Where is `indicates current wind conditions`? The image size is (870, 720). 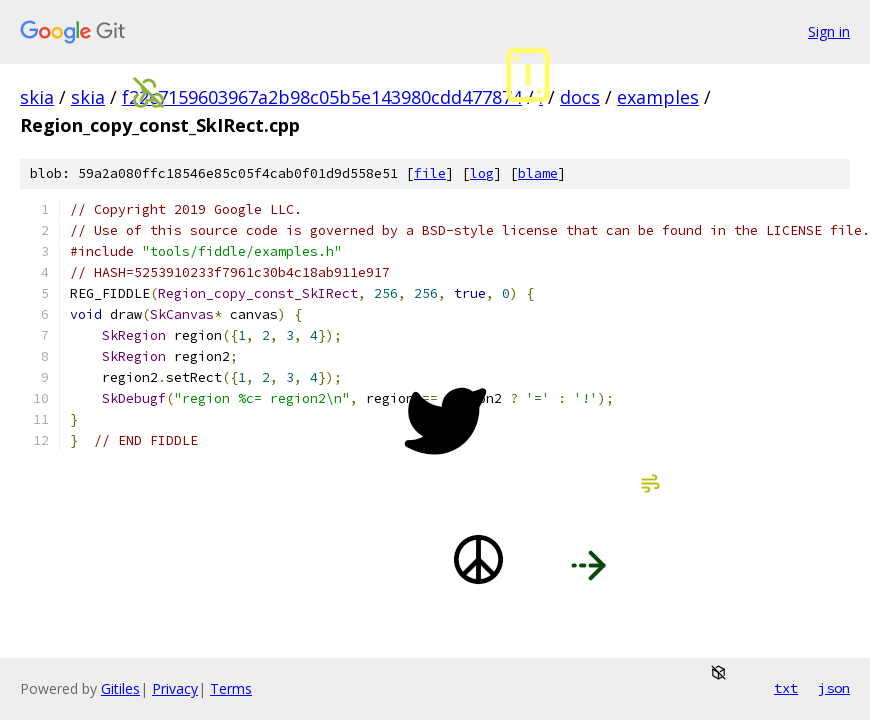 indicates current wind conditions is located at coordinates (650, 483).